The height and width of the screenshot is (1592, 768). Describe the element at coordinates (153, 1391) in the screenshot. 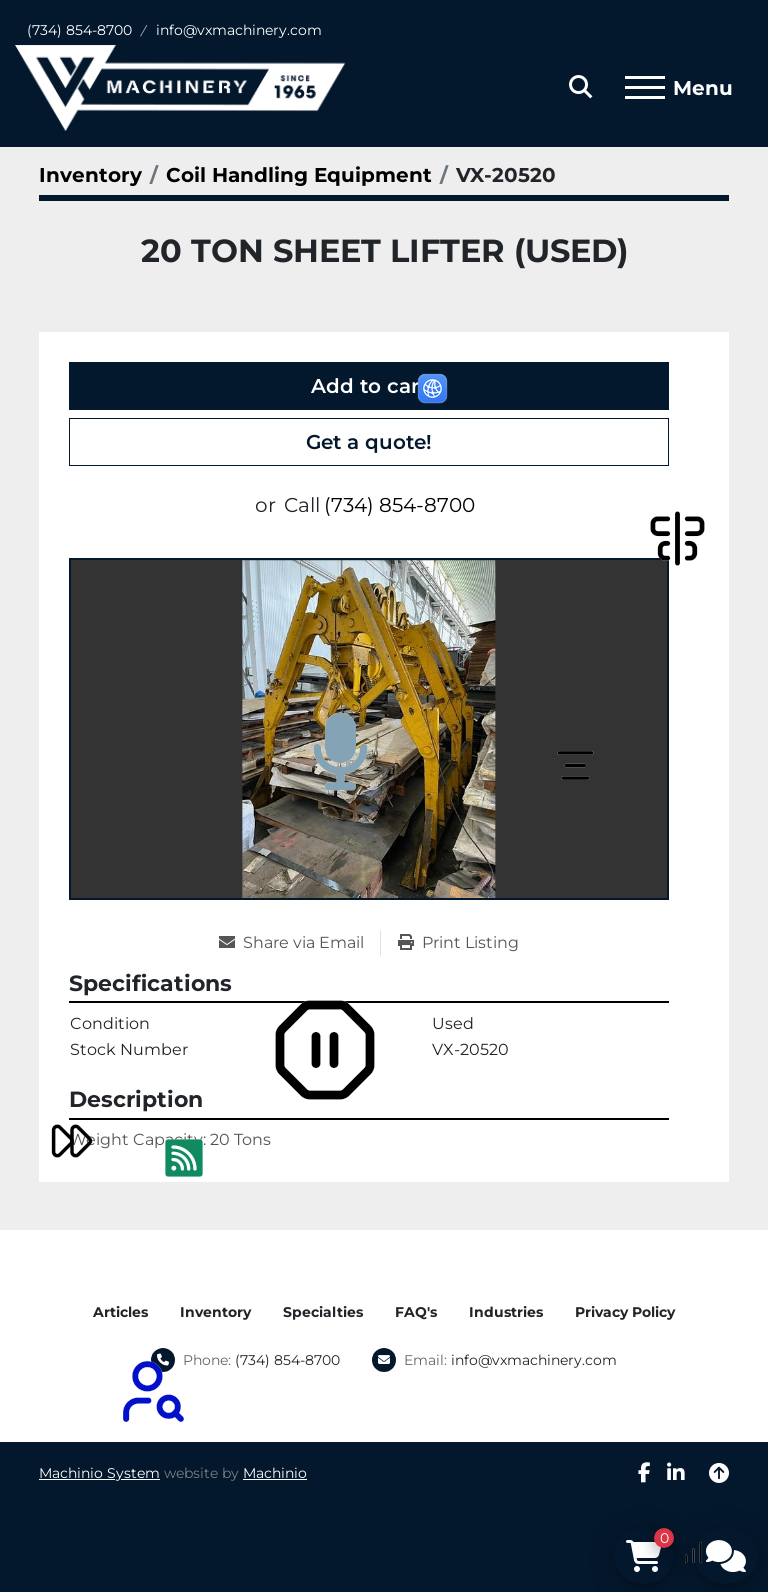

I see `search for a user or contact` at that location.